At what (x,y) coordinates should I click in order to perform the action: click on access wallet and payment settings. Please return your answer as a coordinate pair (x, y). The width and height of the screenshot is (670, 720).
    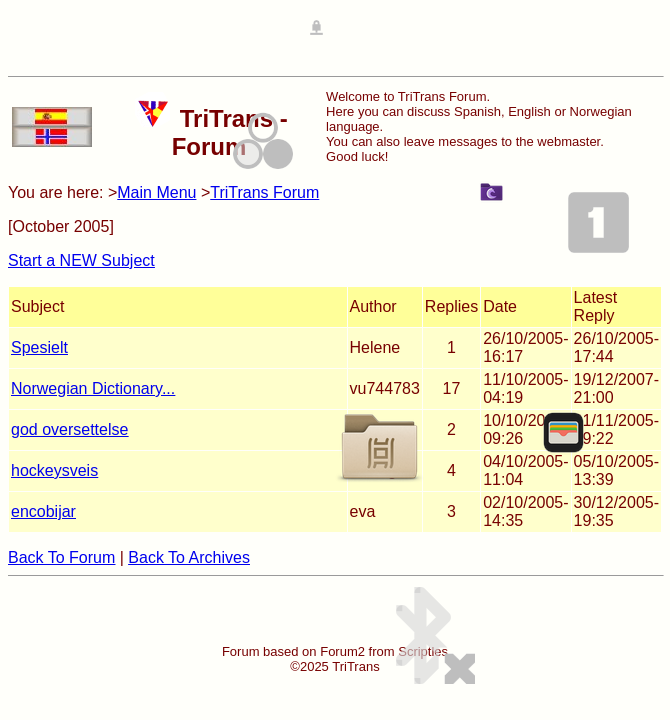
    Looking at the image, I should click on (563, 432).